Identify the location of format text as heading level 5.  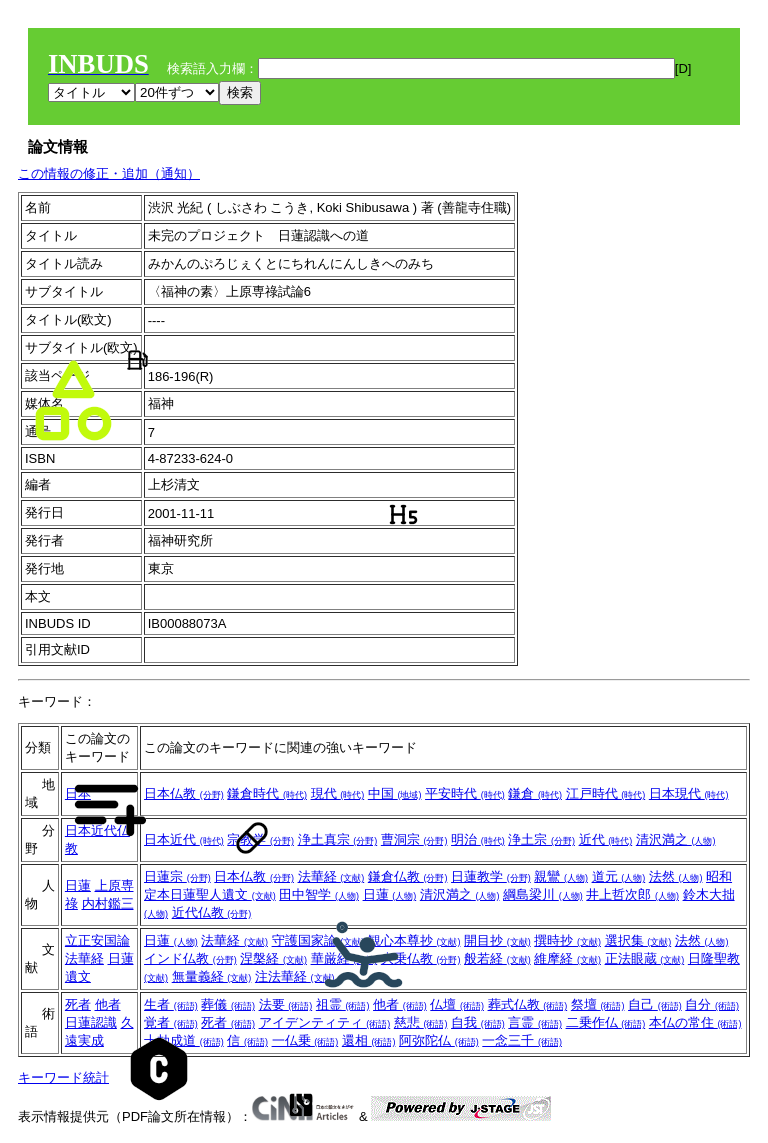
(403, 514).